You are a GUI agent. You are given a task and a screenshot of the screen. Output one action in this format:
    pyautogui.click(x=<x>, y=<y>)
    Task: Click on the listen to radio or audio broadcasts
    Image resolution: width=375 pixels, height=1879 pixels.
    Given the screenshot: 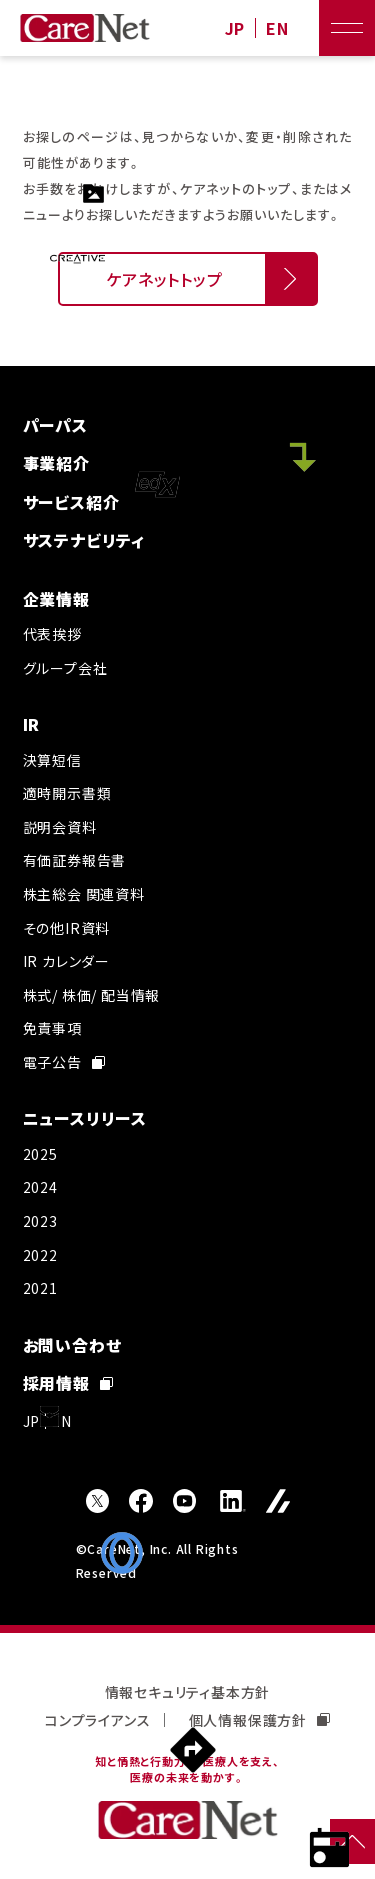 What is the action you would take?
    pyautogui.click(x=329, y=1849)
    